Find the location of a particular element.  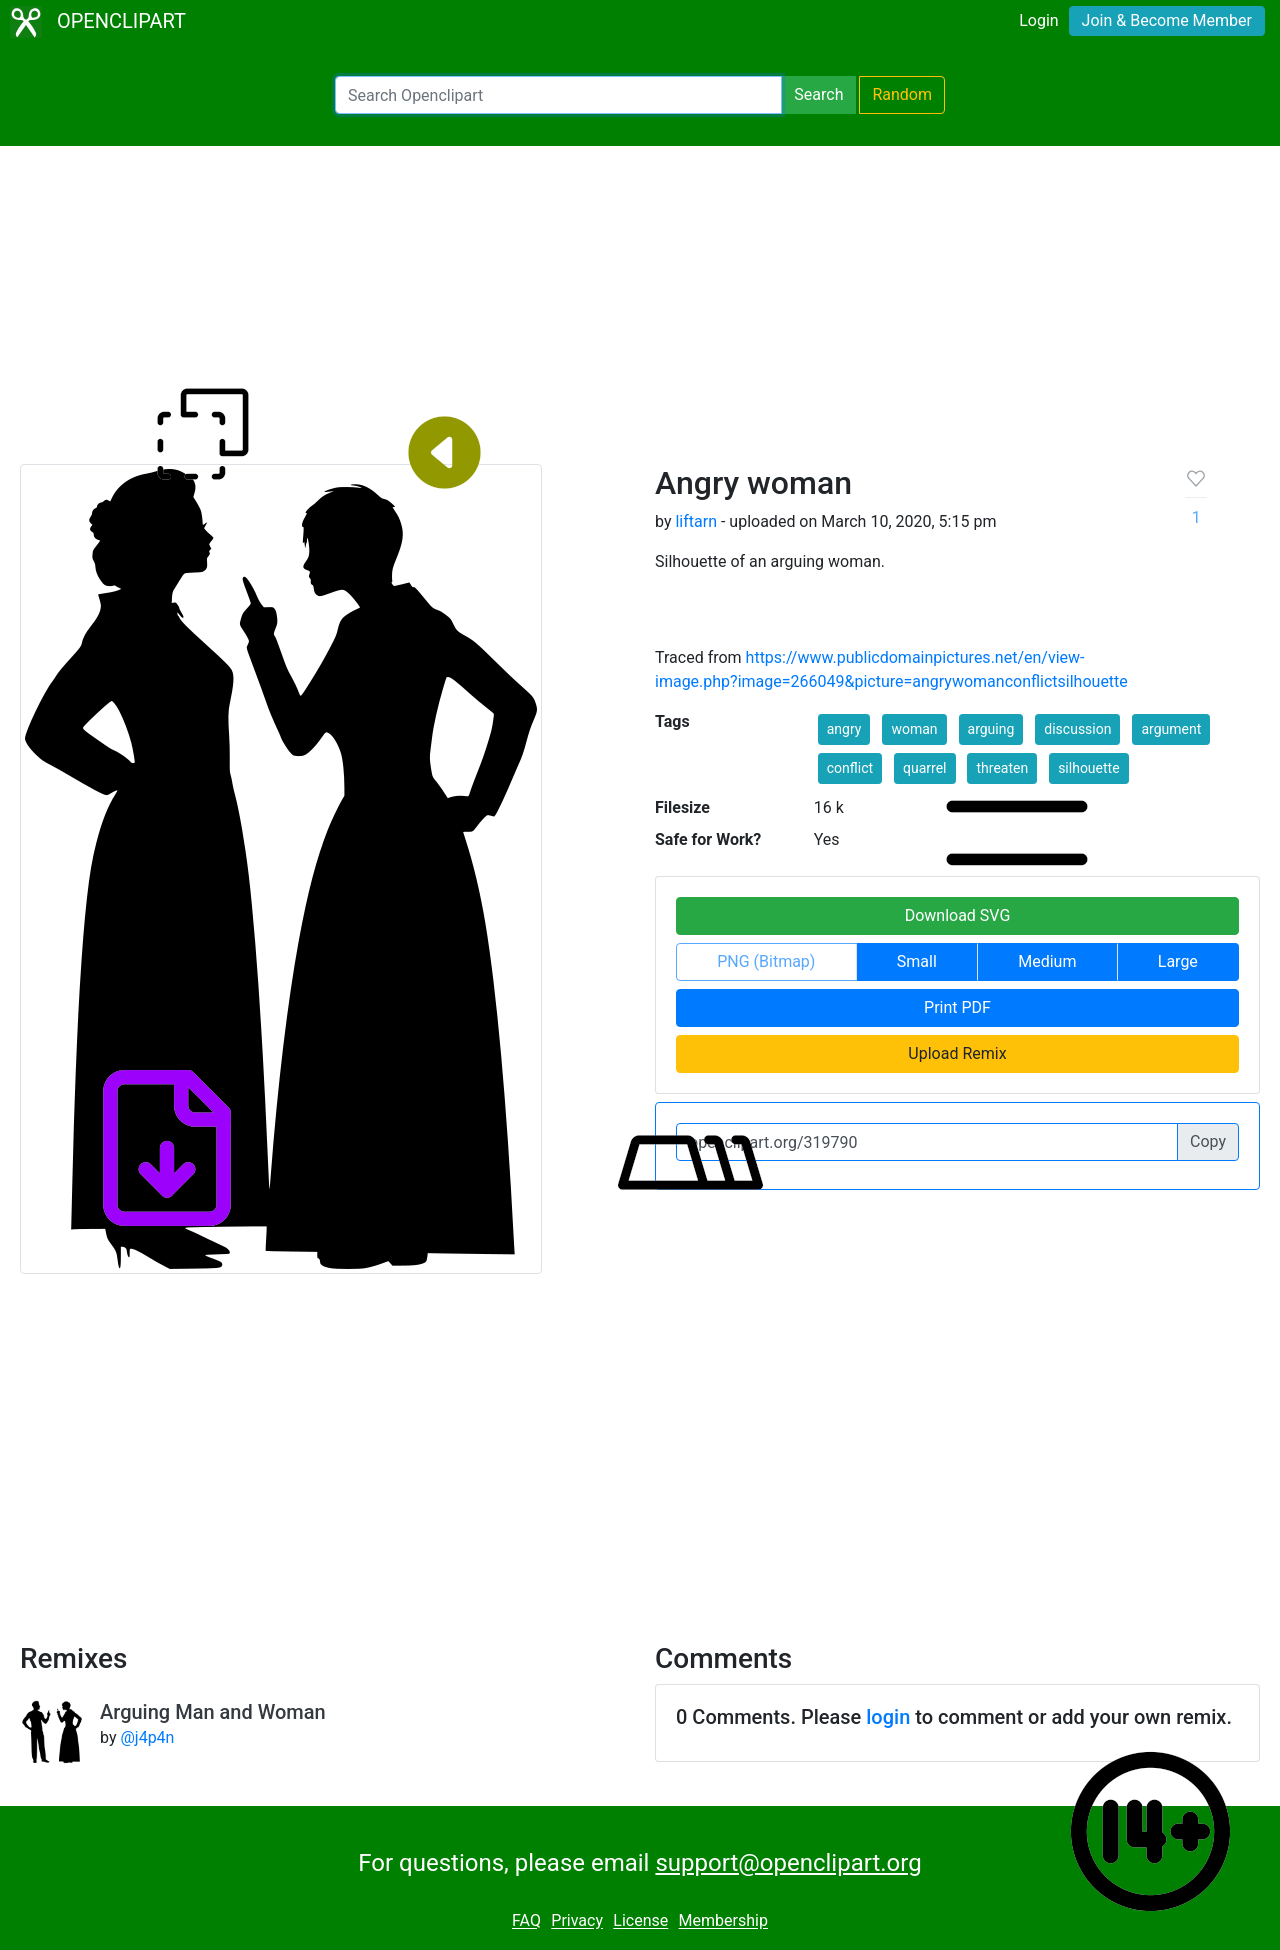

switch between open browser tabs is located at coordinates (690, 1162).